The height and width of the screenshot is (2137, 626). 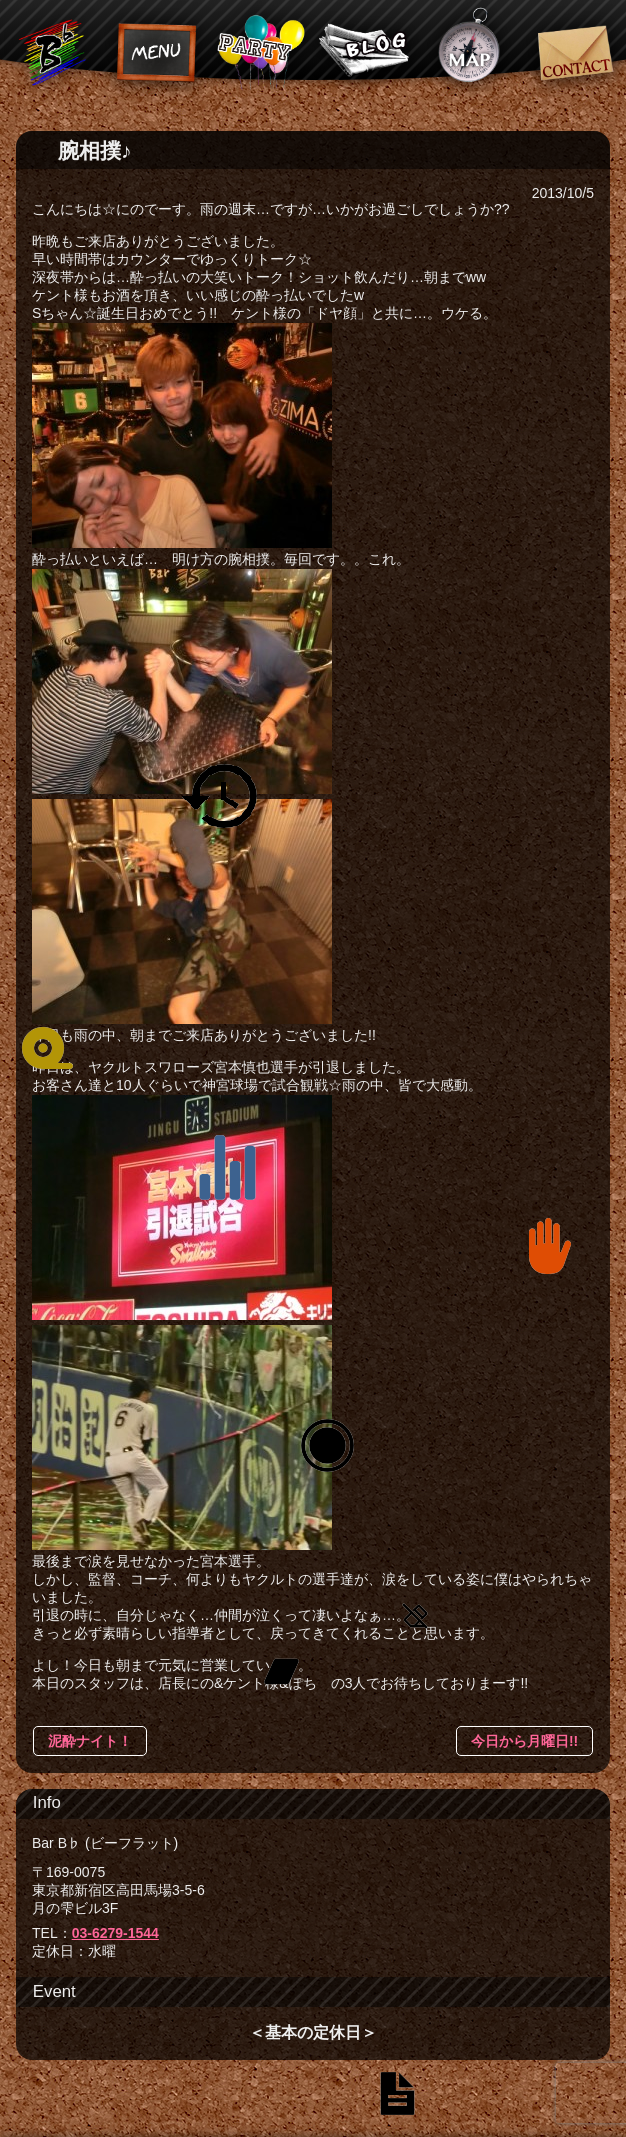 What do you see at coordinates (415, 1616) in the screenshot?
I see `eraser tool is disabled` at bounding box center [415, 1616].